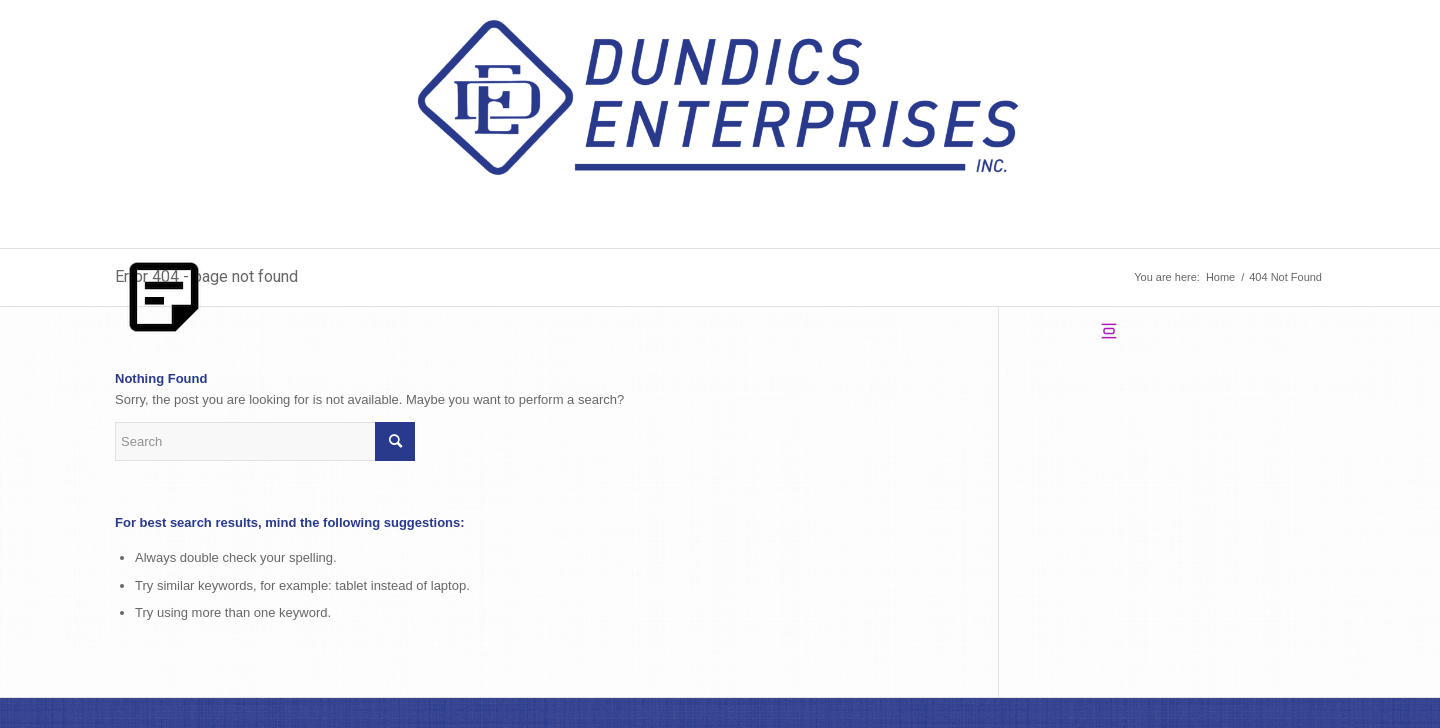 Image resolution: width=1440 pixels, height=728 pixels. What do you see at coordinates (164, 297) in the screenshot?
I see `create a new note` at bounding box center [164, 297].